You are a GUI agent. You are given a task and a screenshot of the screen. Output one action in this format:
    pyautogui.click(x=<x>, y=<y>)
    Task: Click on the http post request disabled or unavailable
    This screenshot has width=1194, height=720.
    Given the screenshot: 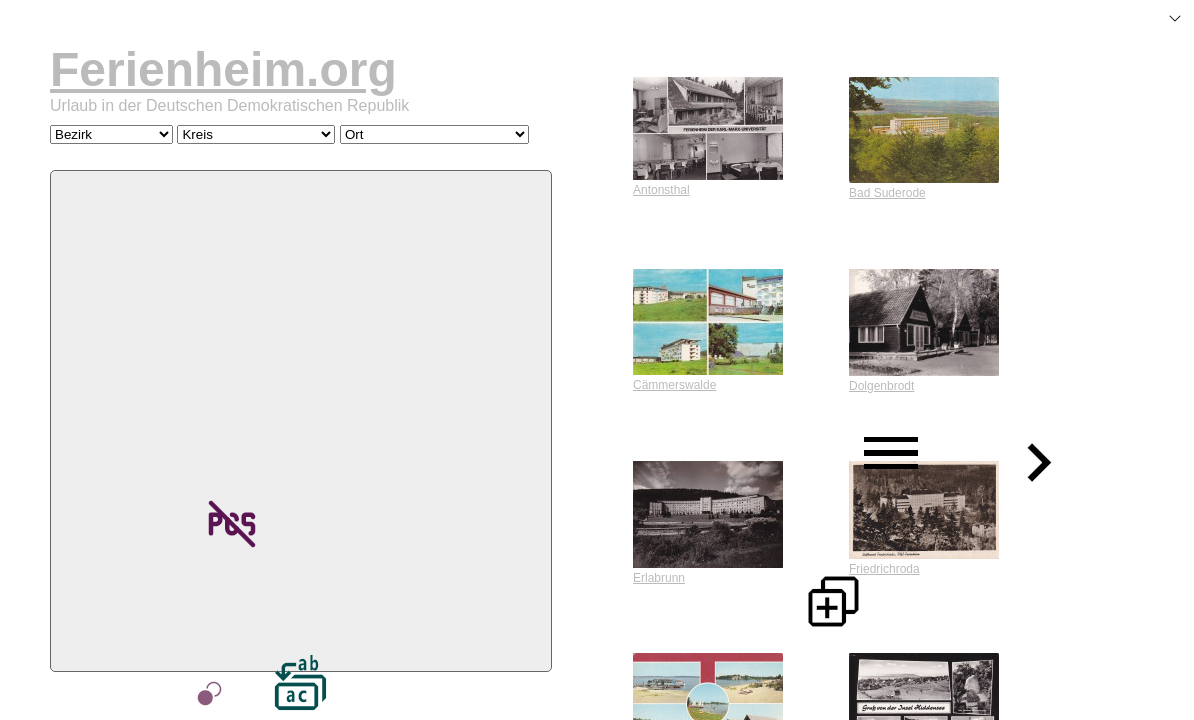 What is the action you would take?
    pyautogui.click(x=232, y=524)
    